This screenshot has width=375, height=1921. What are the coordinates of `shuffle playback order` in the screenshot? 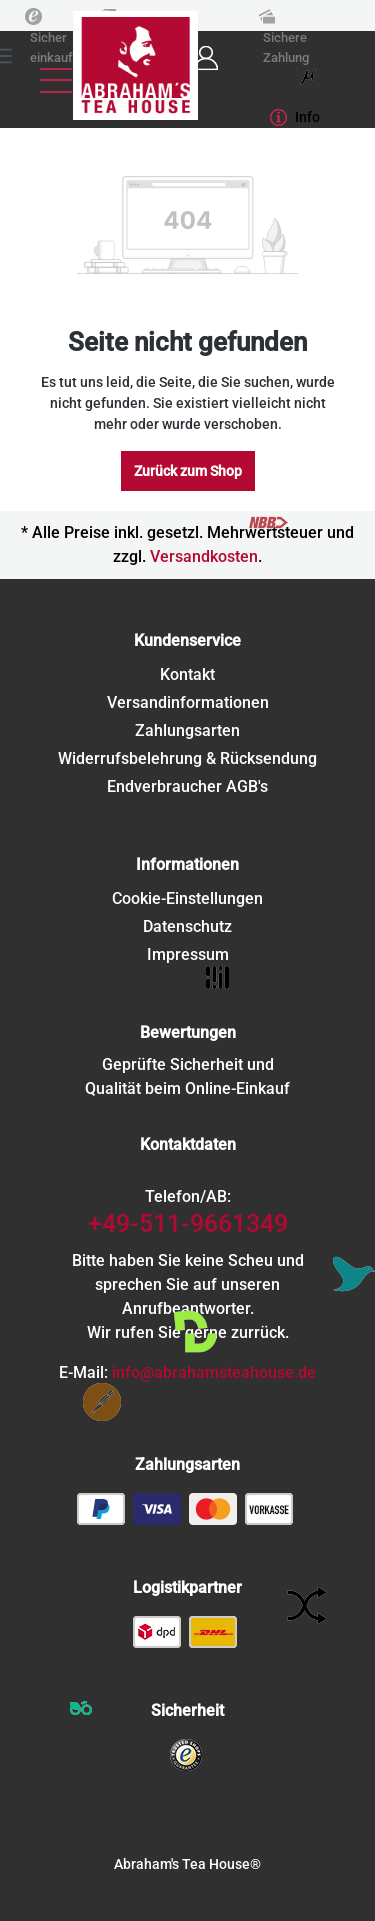 It's located at (306, 1605).